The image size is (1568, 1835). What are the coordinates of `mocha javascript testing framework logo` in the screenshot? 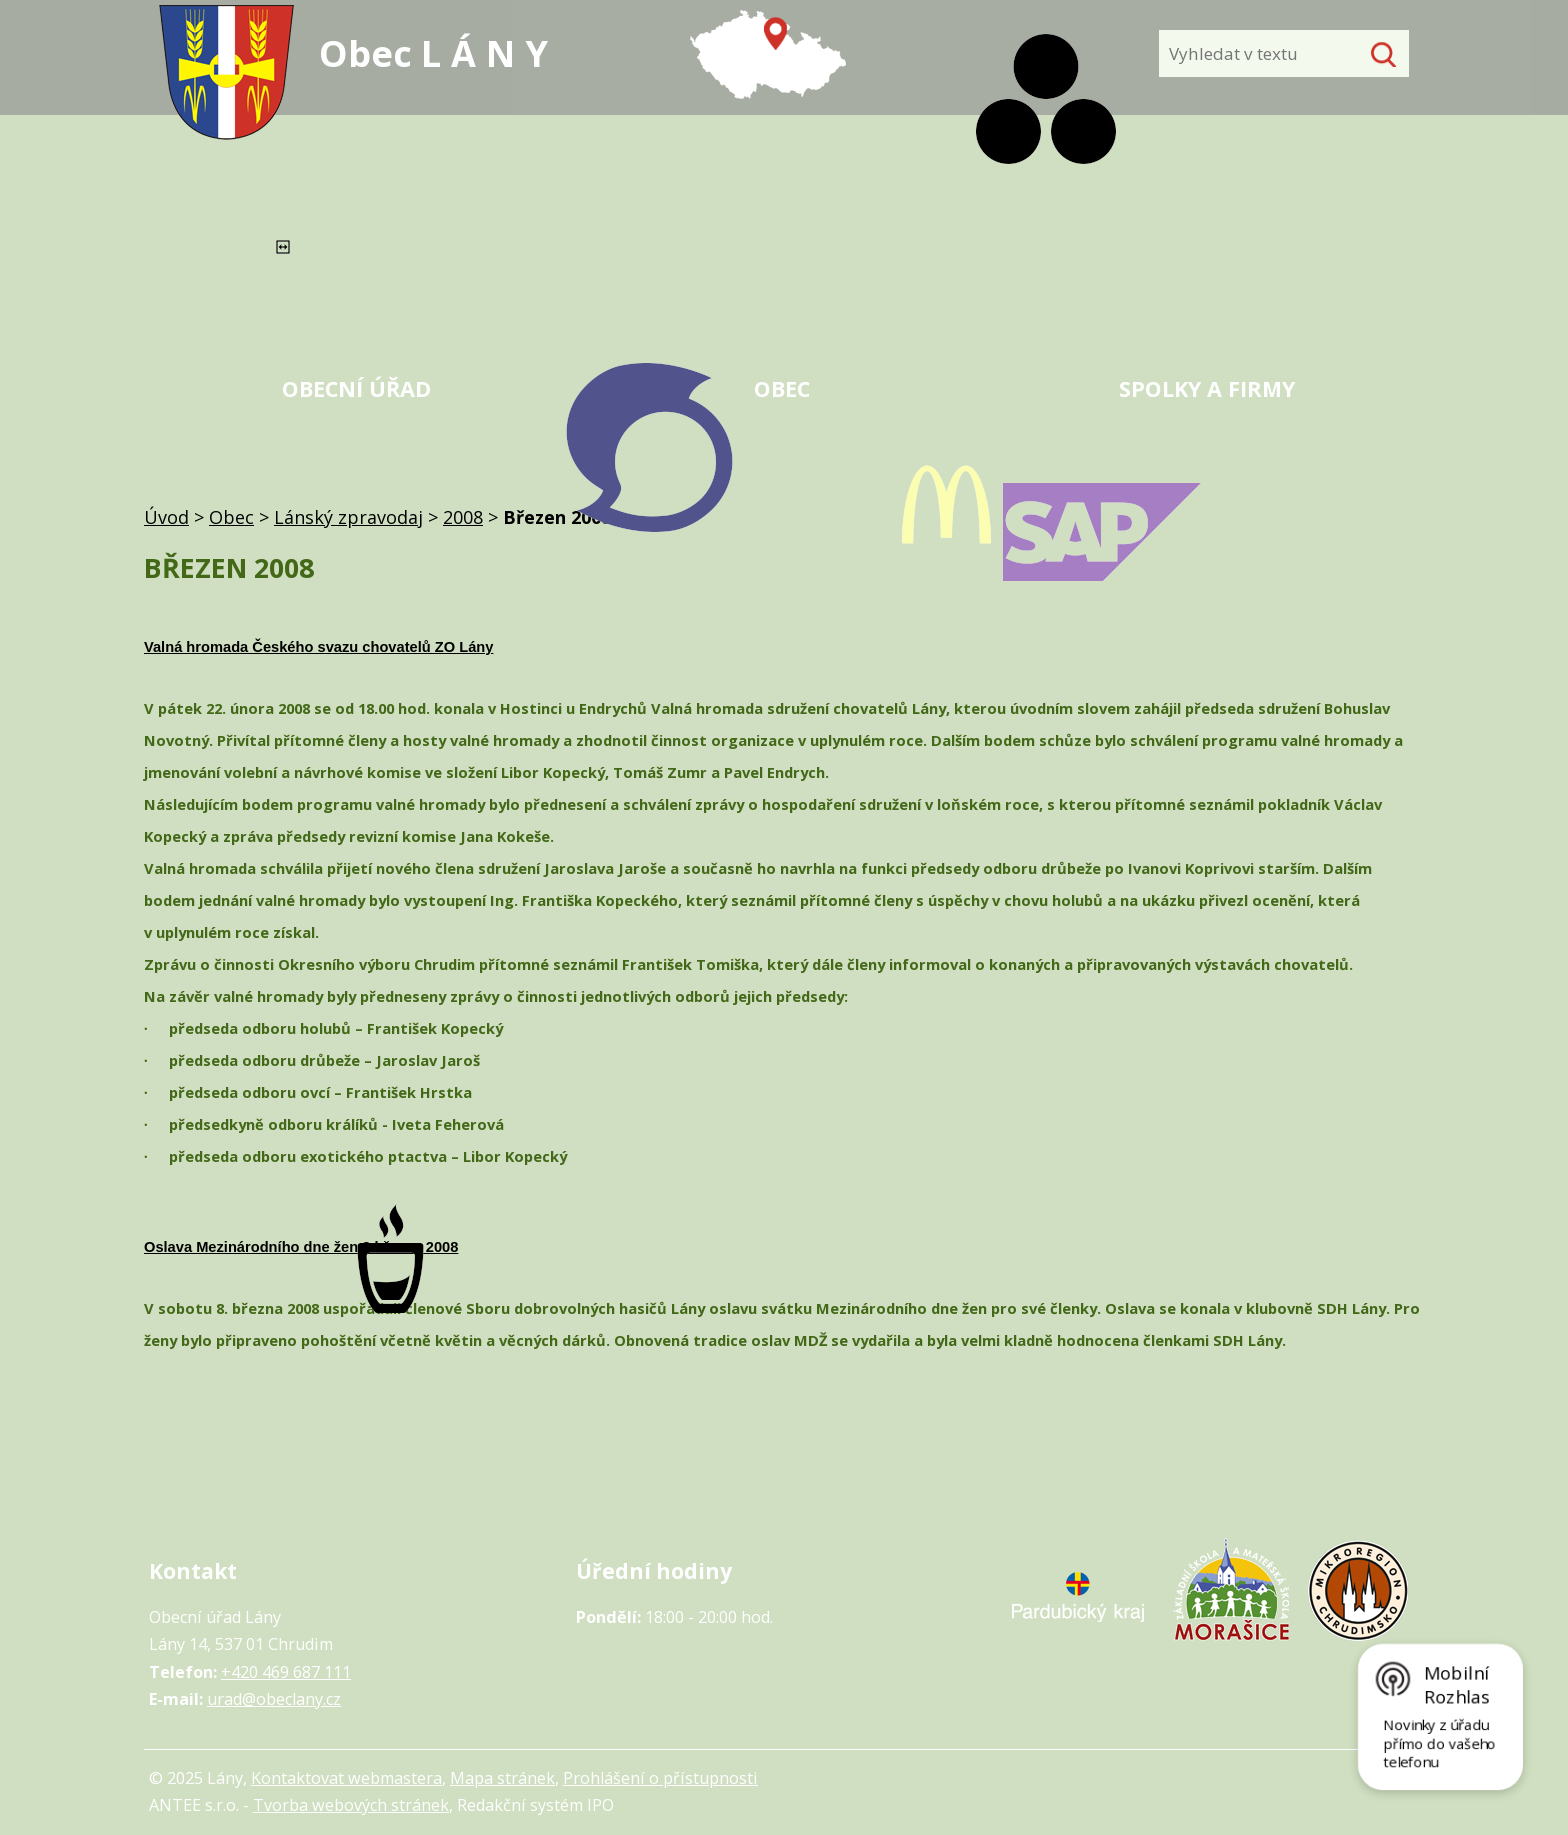 It's located at (390, 1258).